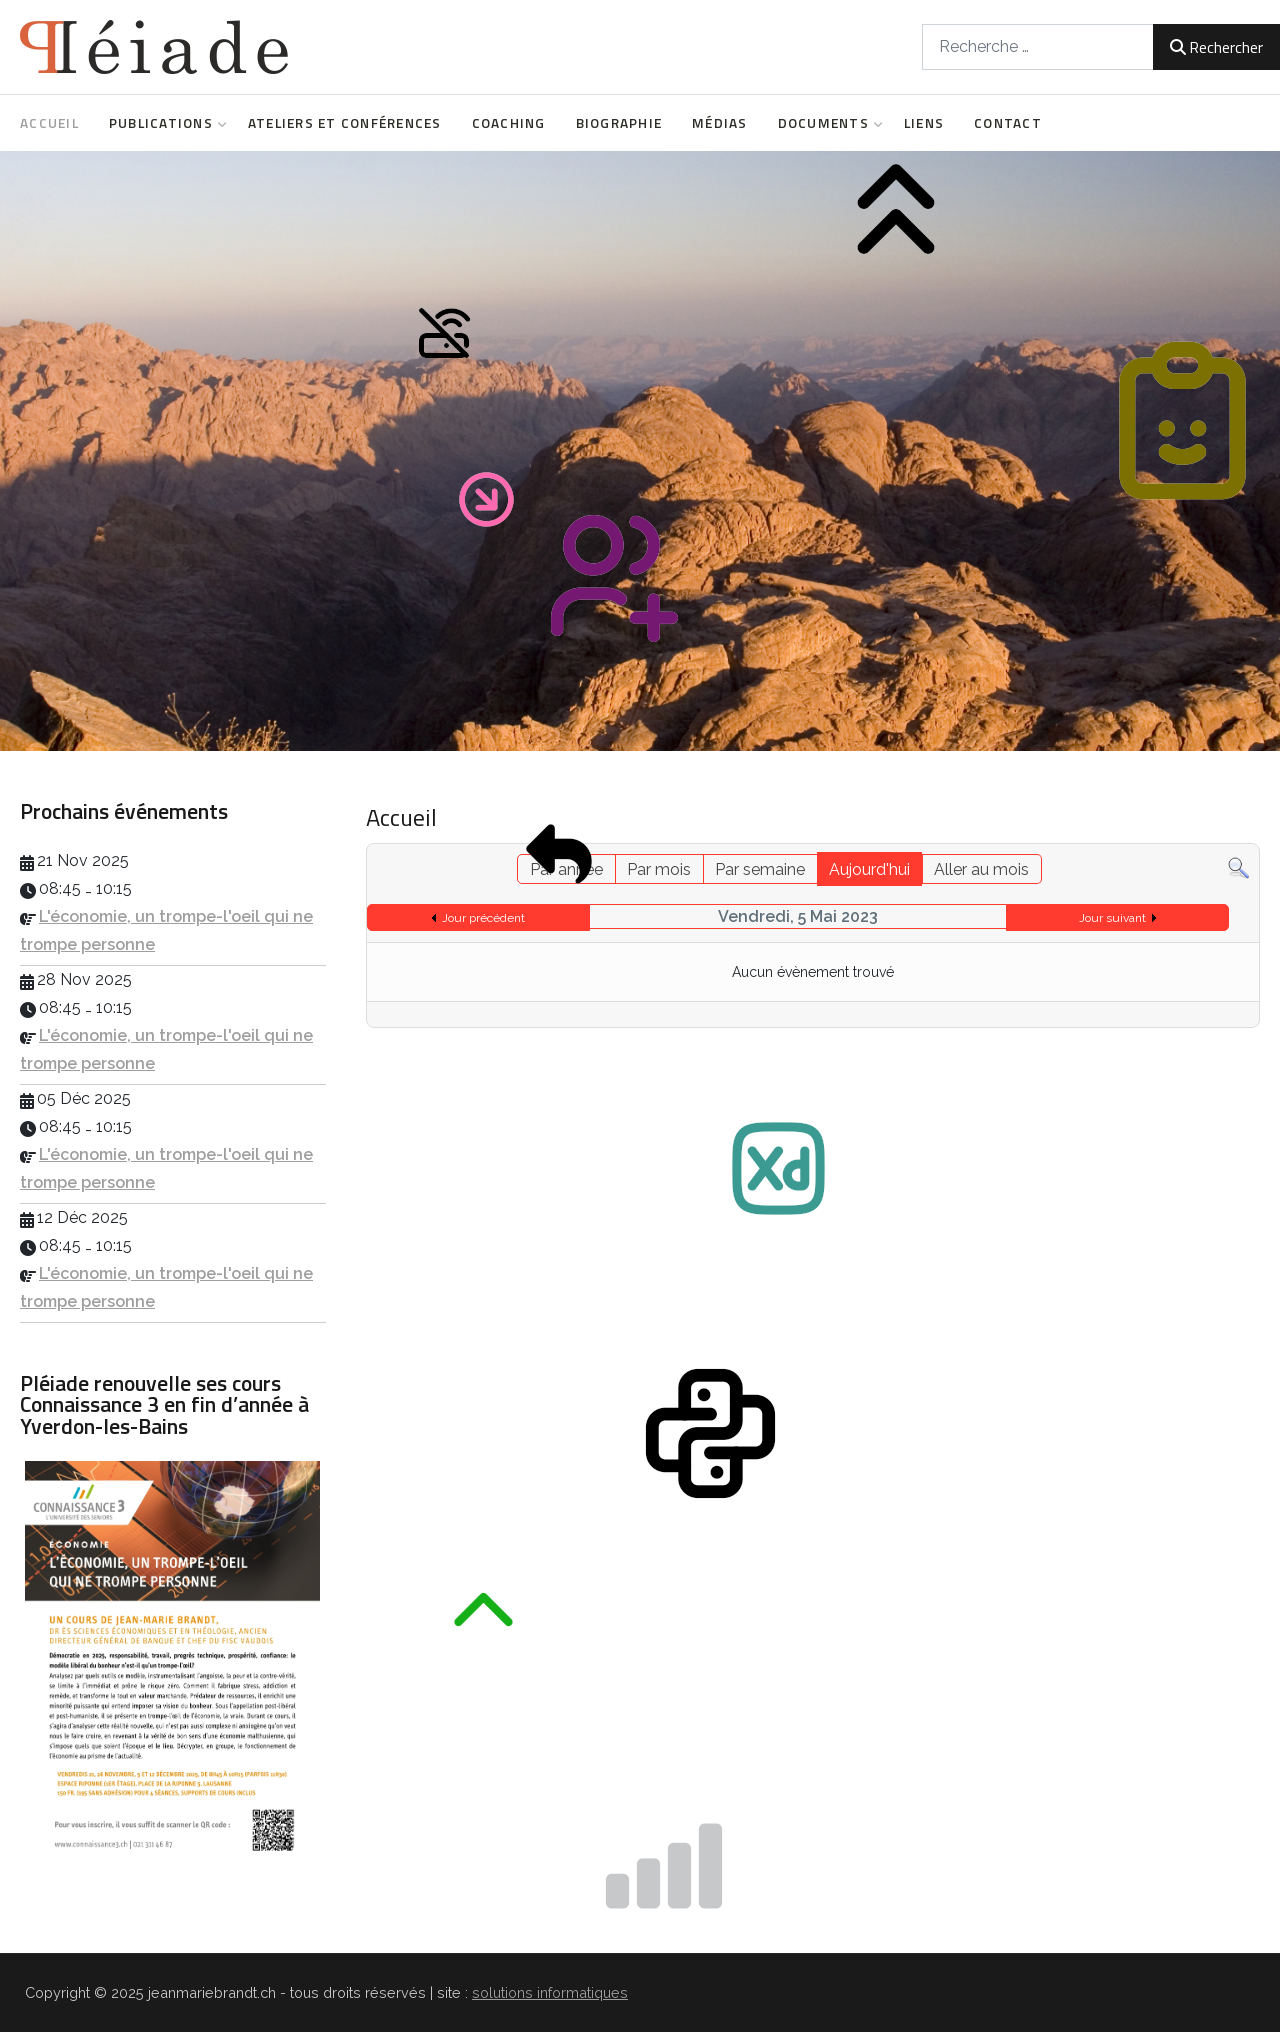 This screenshot has width=1280, height=2032. What do you see at coordinates (1182, 420) in the screenshot?
I see `view feedback or satisfaction survey` at bounding box center [1182, 420].